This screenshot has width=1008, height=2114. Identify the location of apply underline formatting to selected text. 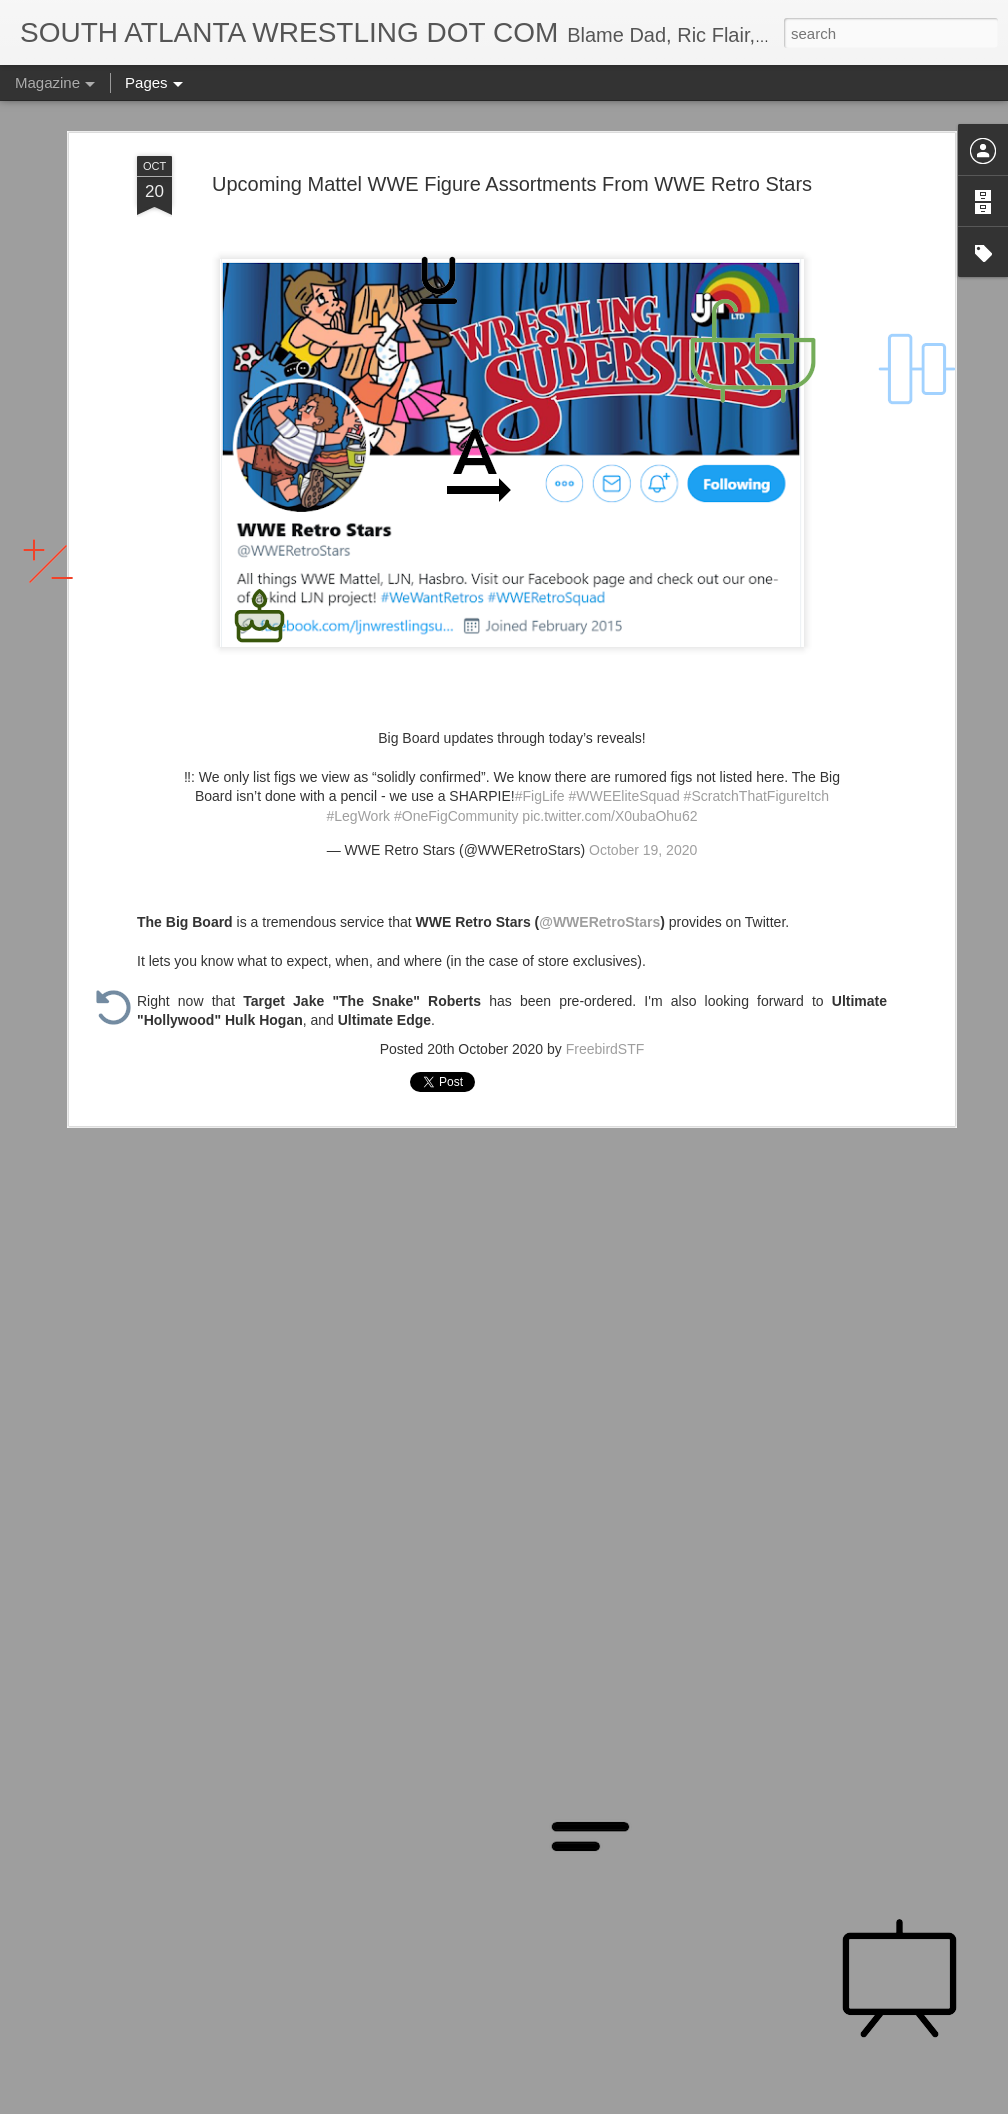
(438, 277).